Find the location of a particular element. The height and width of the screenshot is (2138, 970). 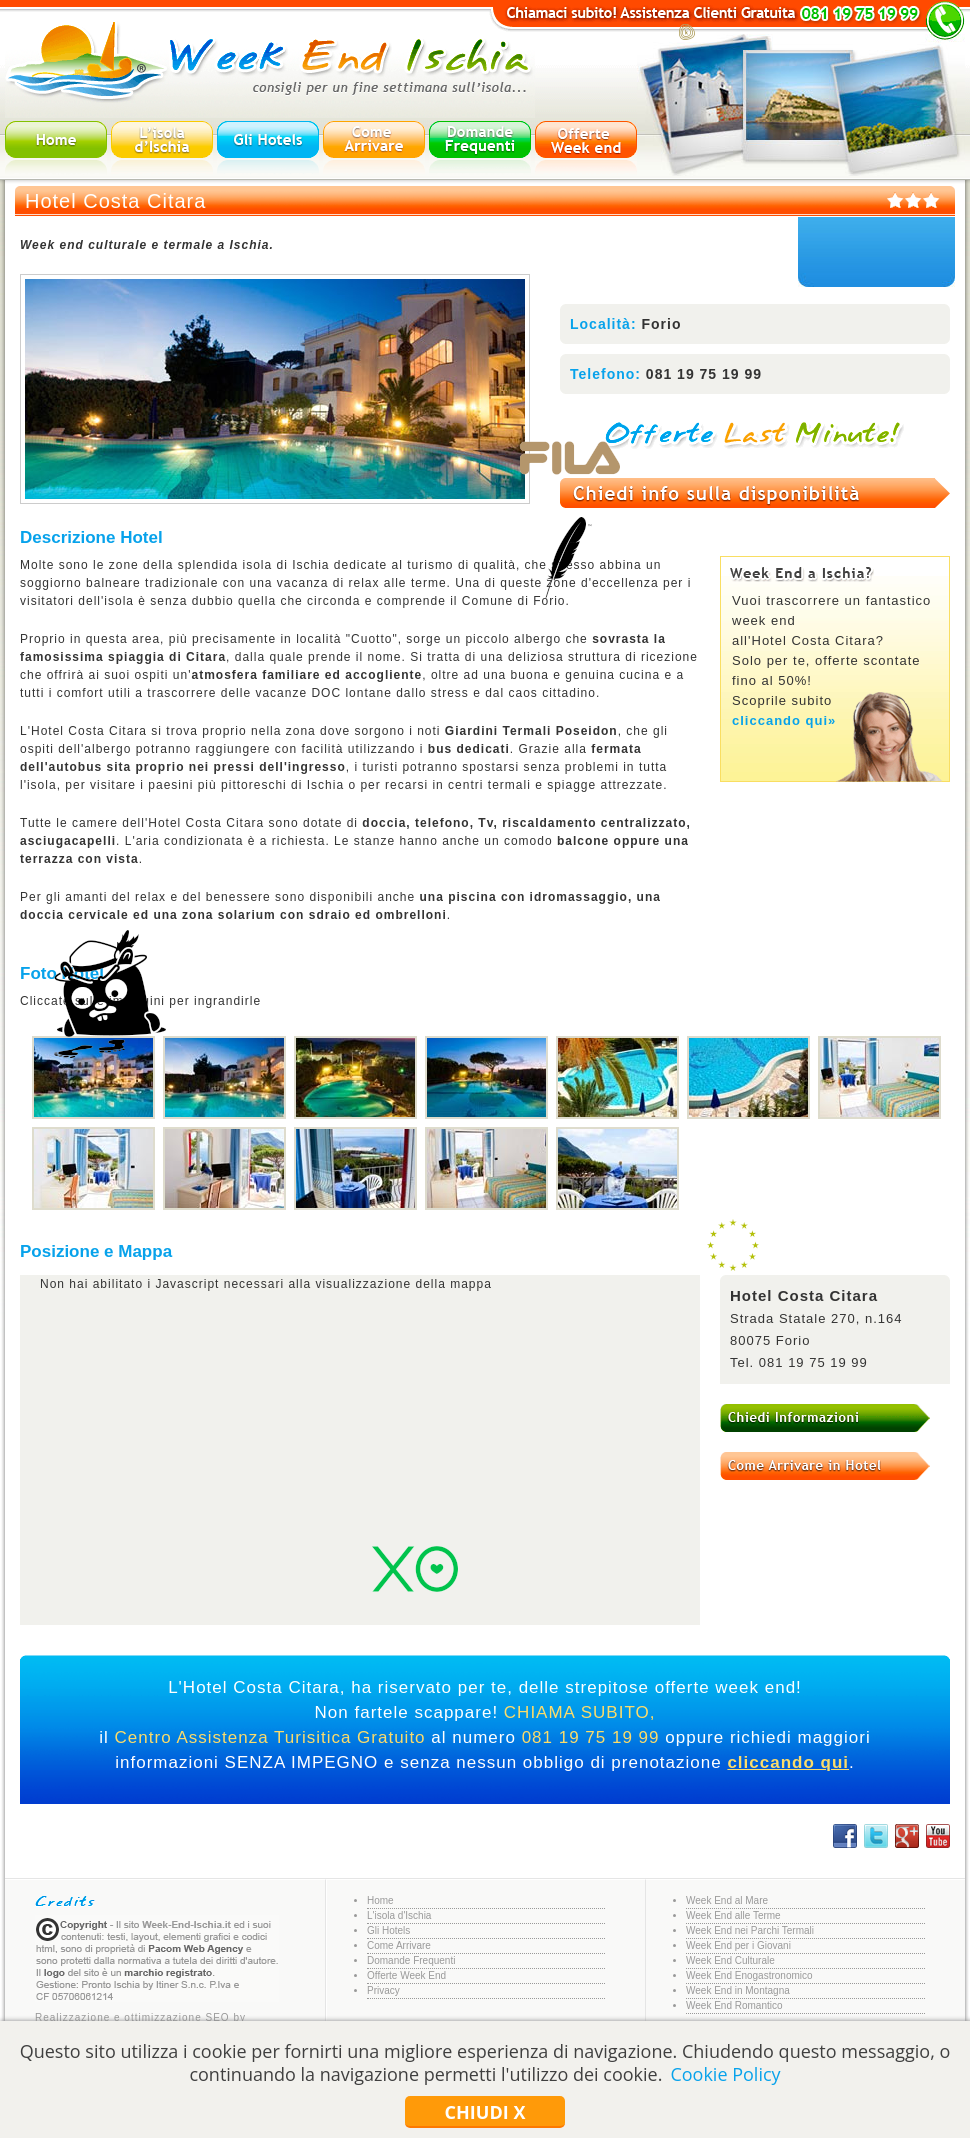

apache software foundation logo is located at coordinates (568, 557).